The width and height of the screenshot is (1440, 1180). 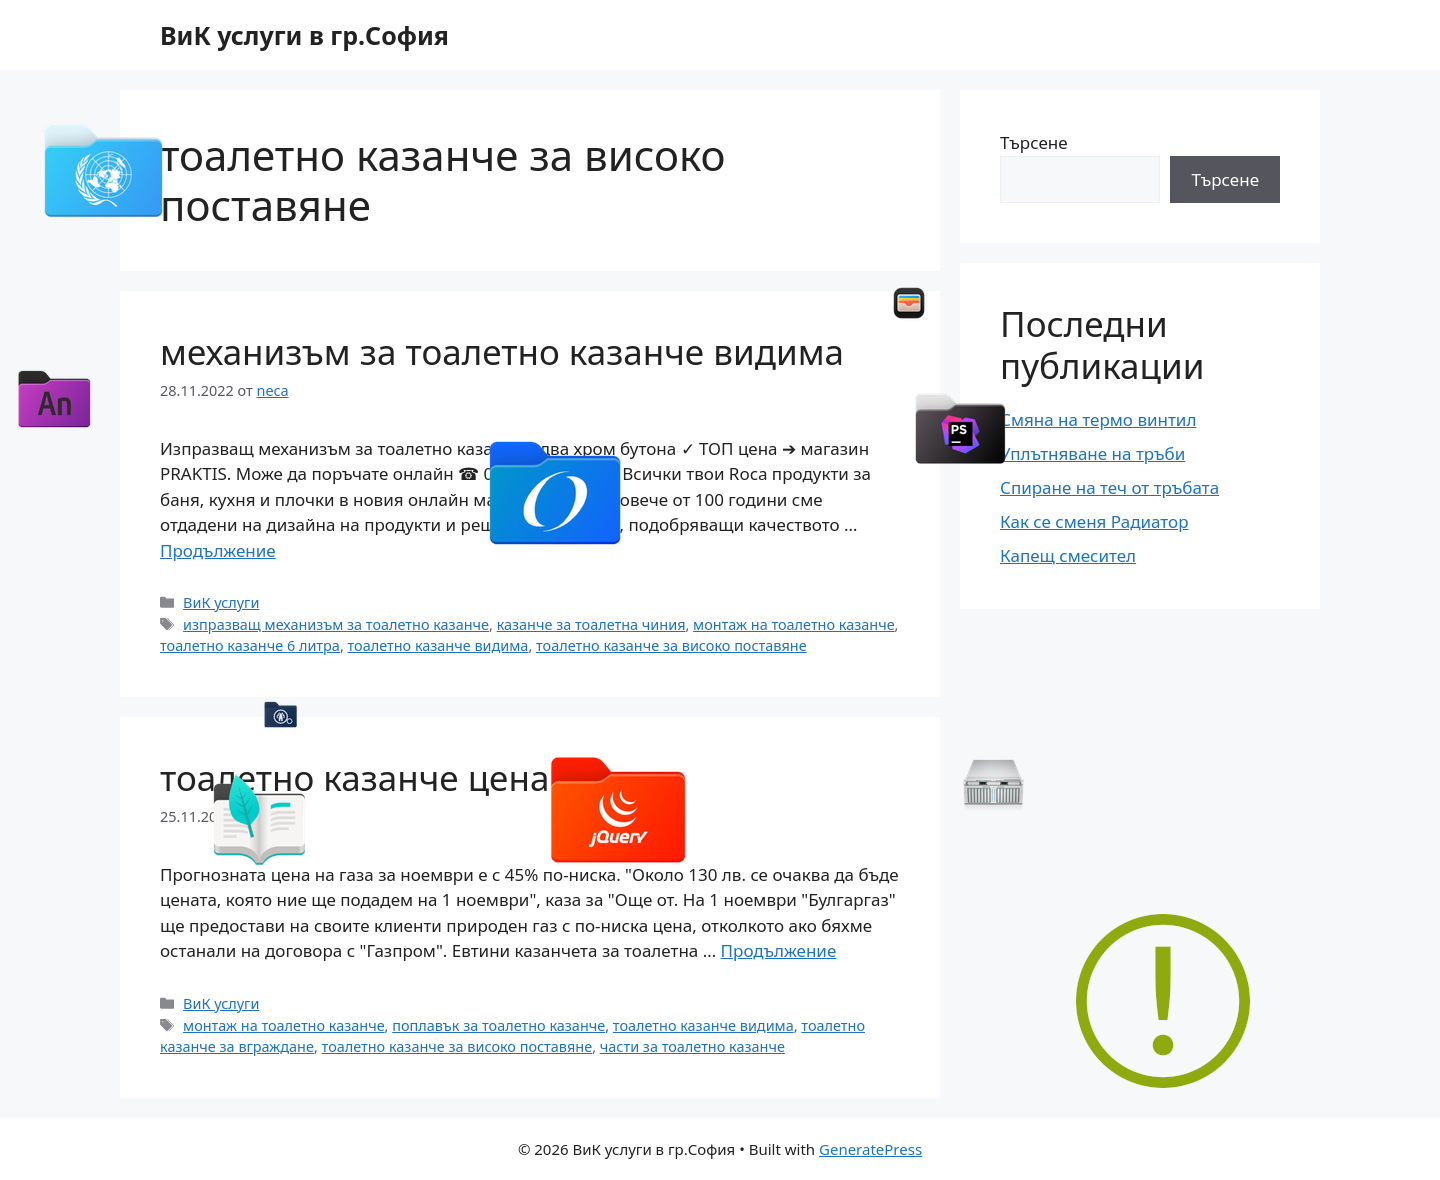 What do you see at coordinates (1163, 1001) in the screenshot?
I see `indicates an app has encountered an error` at bounding box center [1163, 1001].